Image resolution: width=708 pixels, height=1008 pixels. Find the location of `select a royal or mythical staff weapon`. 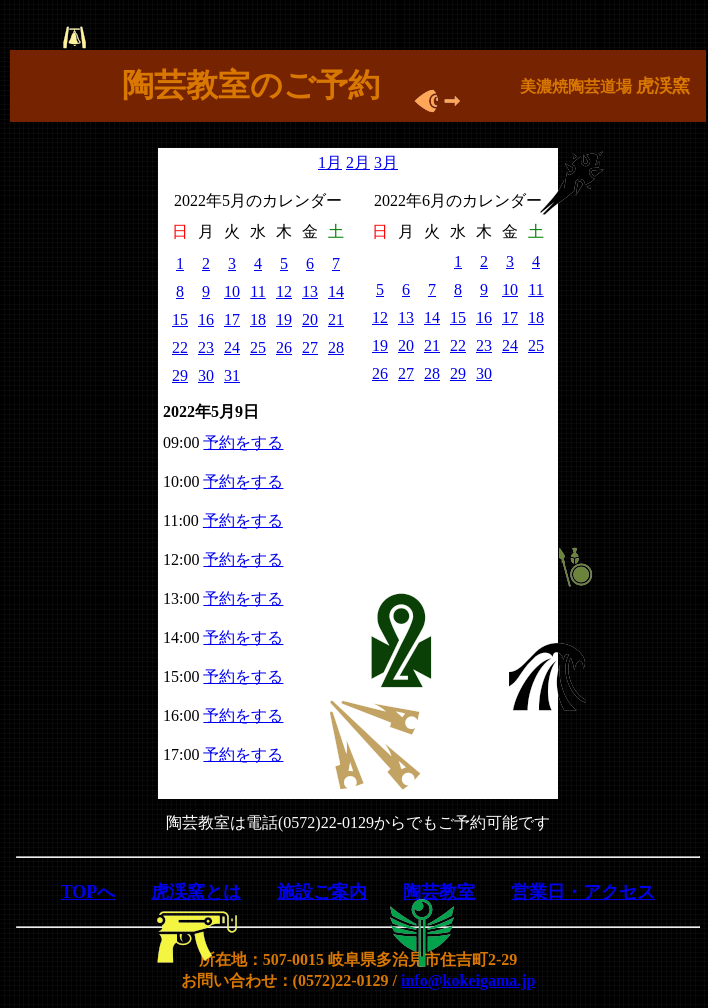

select a royal or mythical staff weapon is located at coordinates (422, 933).